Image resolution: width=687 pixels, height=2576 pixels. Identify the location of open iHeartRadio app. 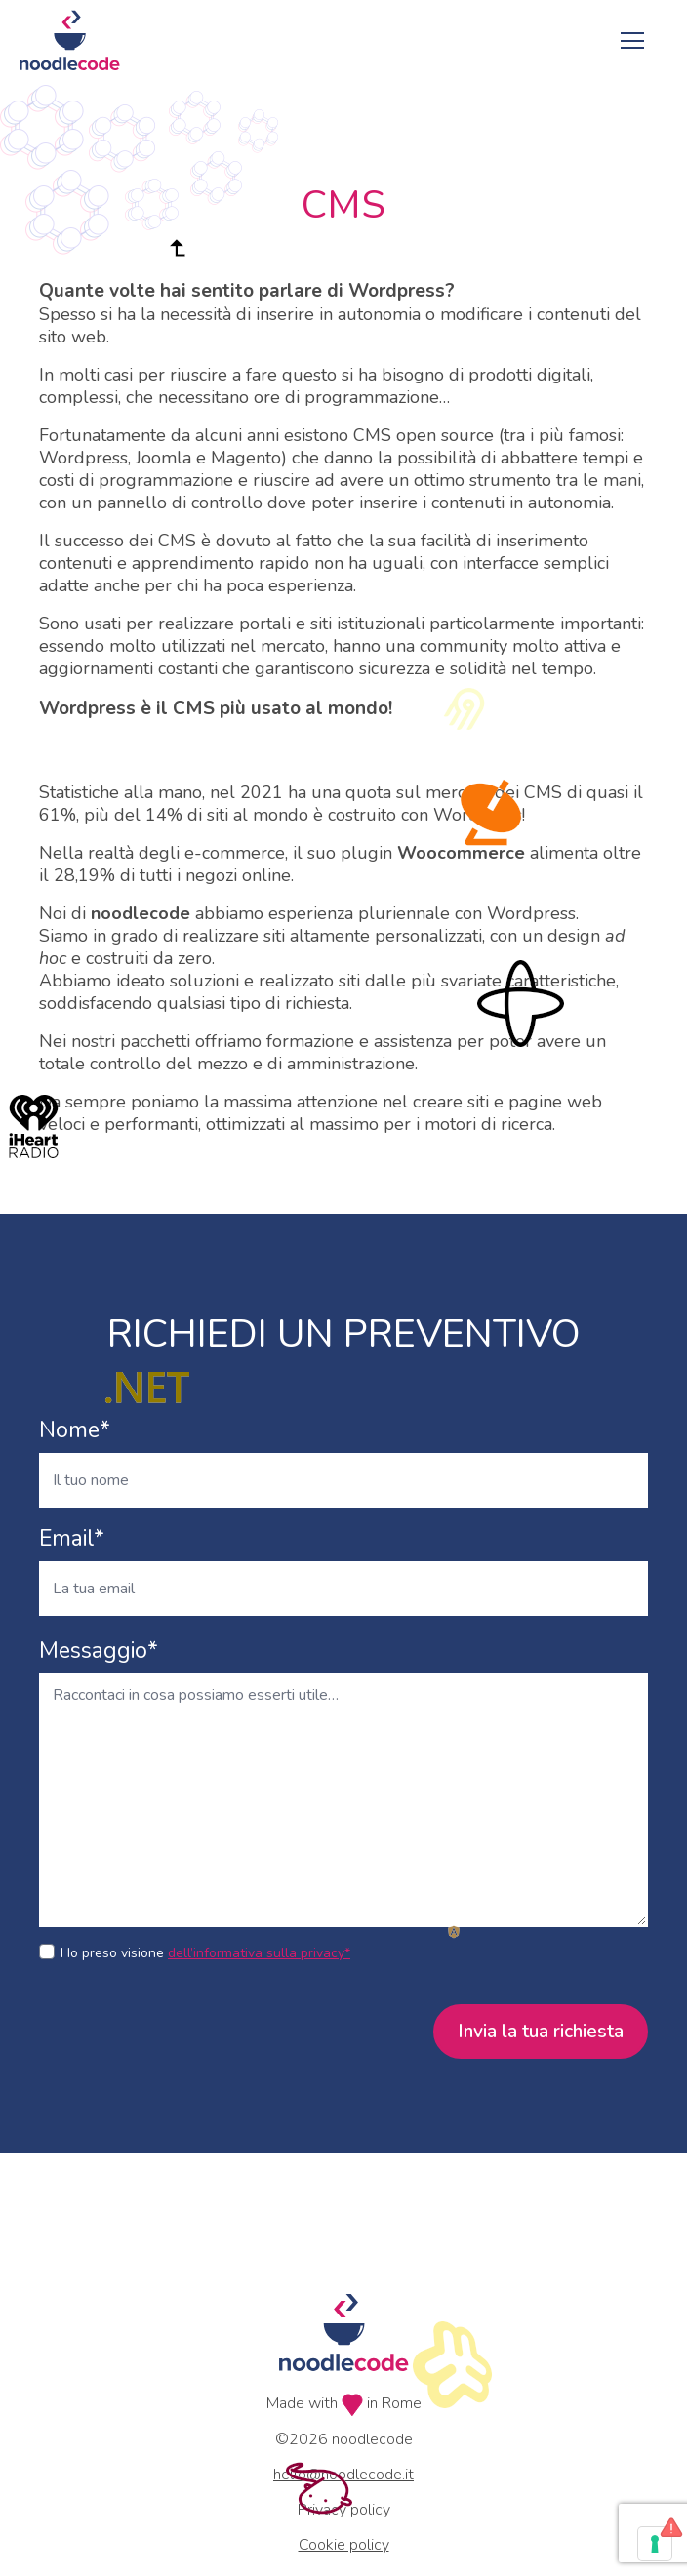
(33, 1126).